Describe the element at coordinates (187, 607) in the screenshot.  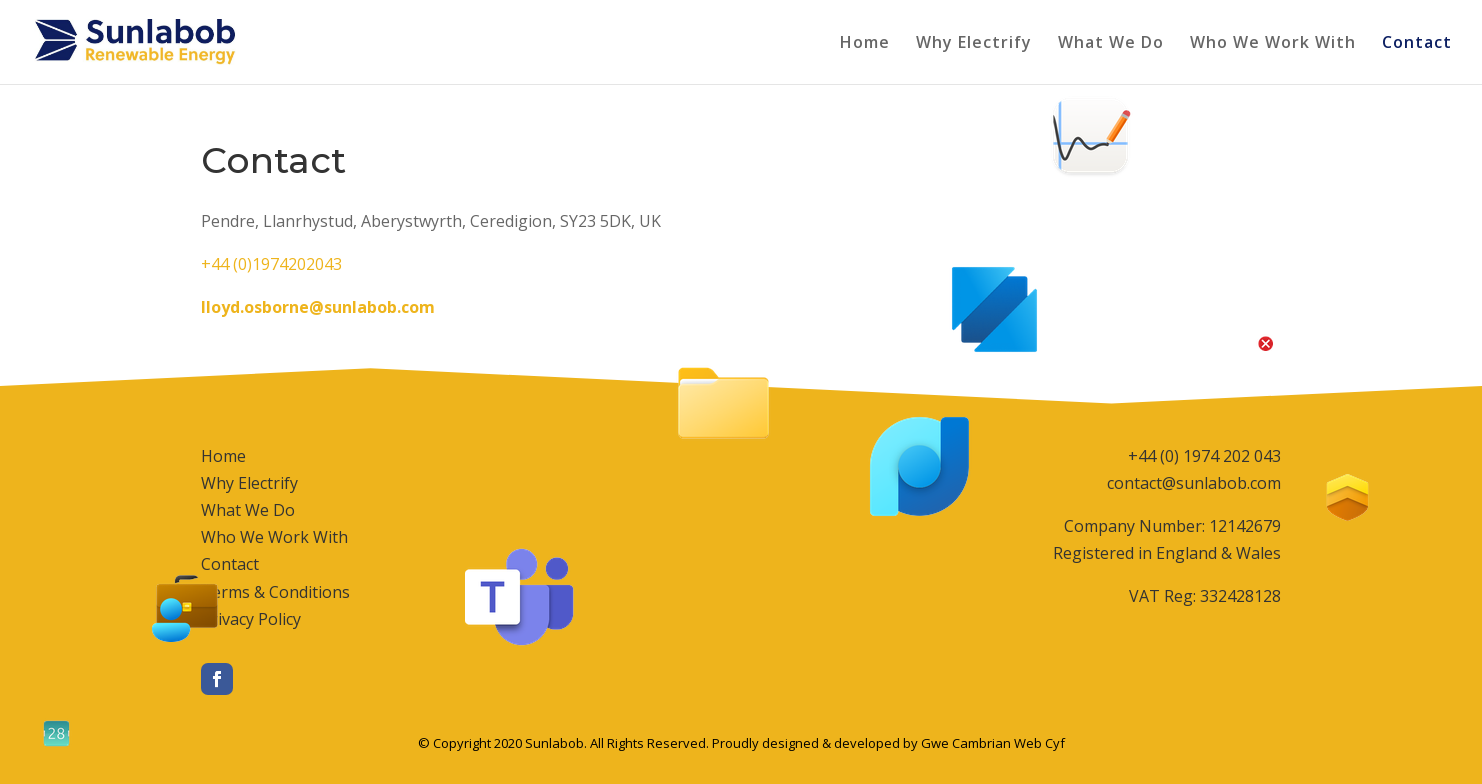
I see `access your work profile or business account` at that location.